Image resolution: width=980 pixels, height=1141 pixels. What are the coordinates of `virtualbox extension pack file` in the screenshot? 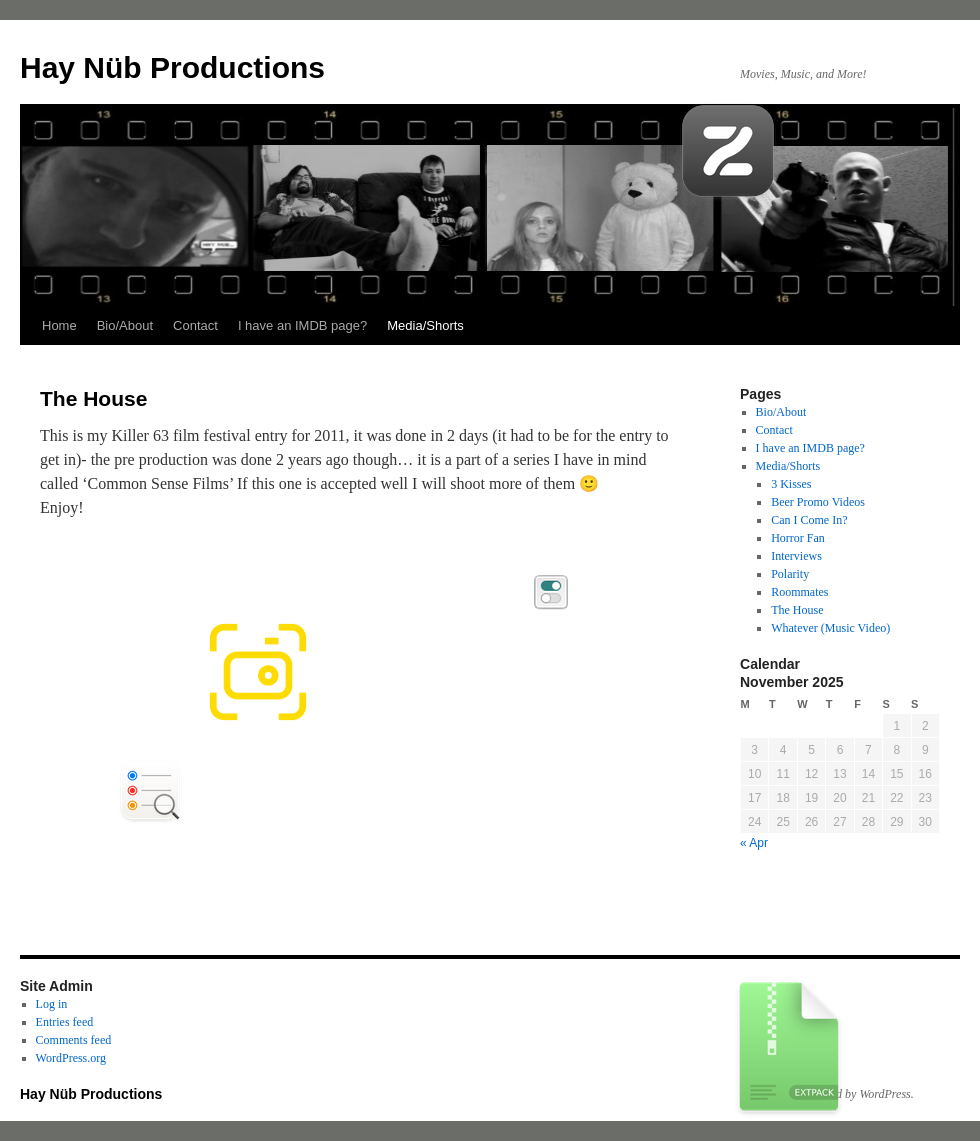 It's located at (789, 1049).